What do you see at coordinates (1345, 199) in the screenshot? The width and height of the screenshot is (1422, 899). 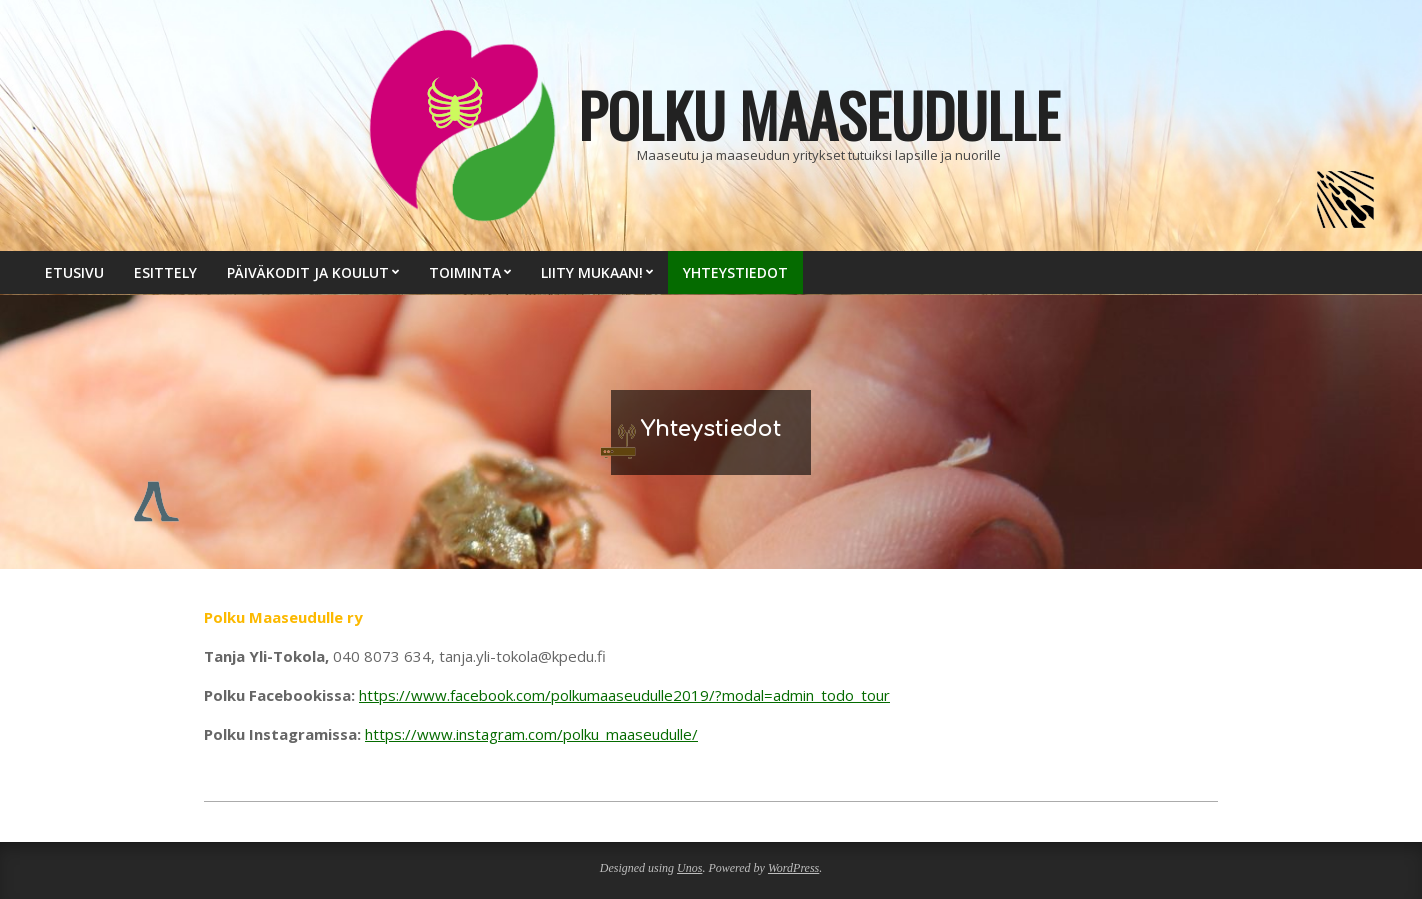 I see `represents the andromeda galaxy or cosmic chain element` at bounding box center [1345, 199].